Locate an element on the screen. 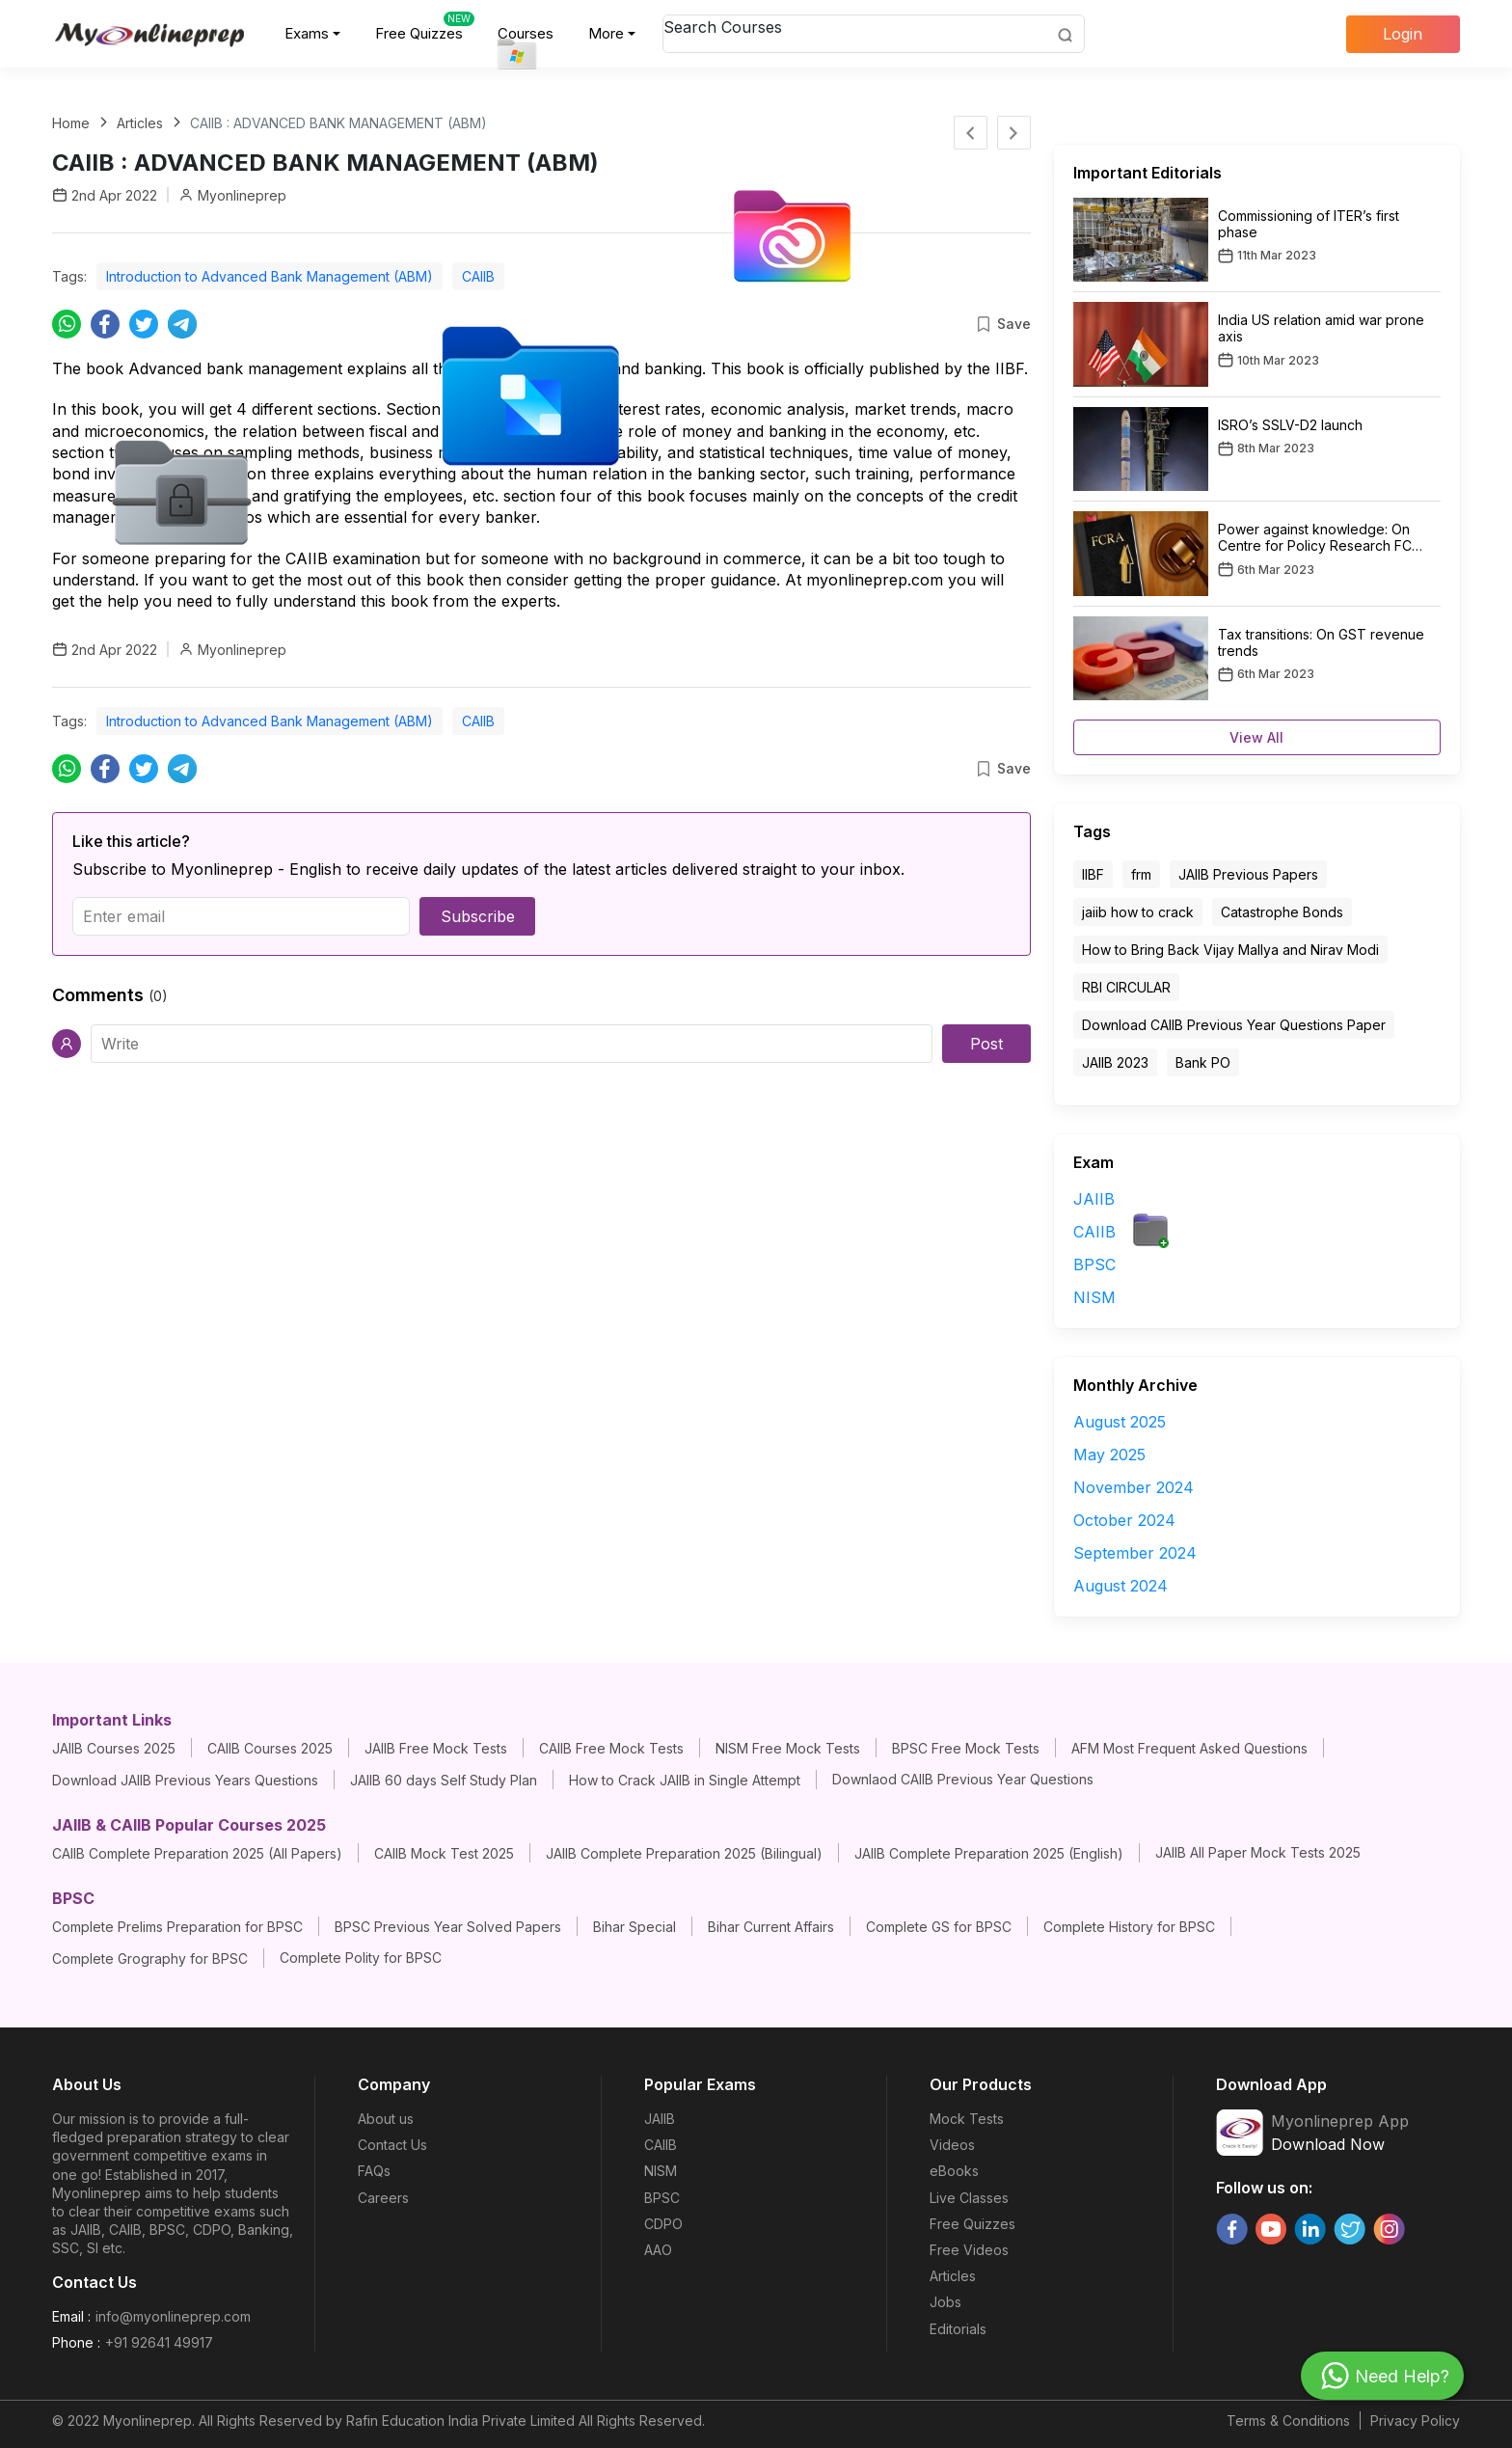  open windows 7 system files folder is located at coordinates (517, 55).